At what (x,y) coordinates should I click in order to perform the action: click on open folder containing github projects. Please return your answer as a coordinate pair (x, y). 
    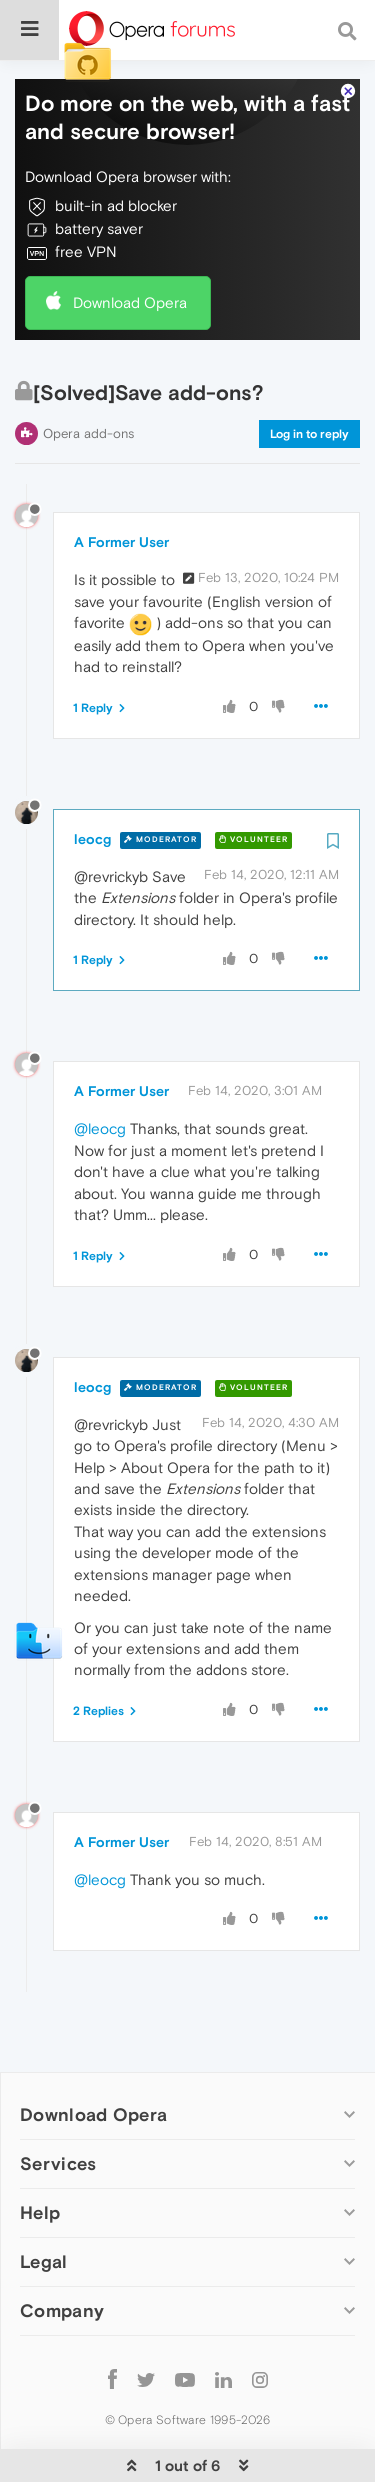
    Looking at the image, I should click on (87, 62).